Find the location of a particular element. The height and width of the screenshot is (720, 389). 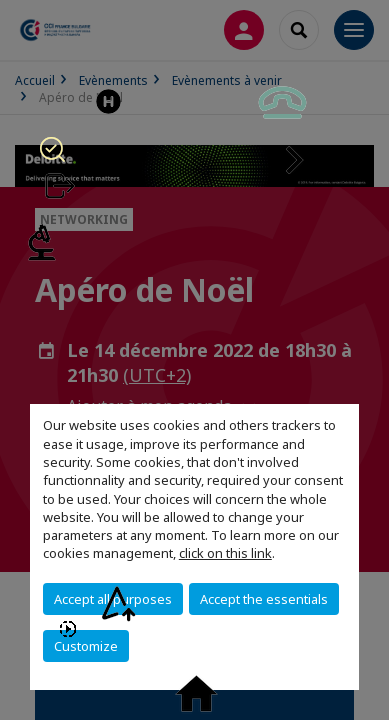

navigate to home screen is located at coordinates (196, 694).